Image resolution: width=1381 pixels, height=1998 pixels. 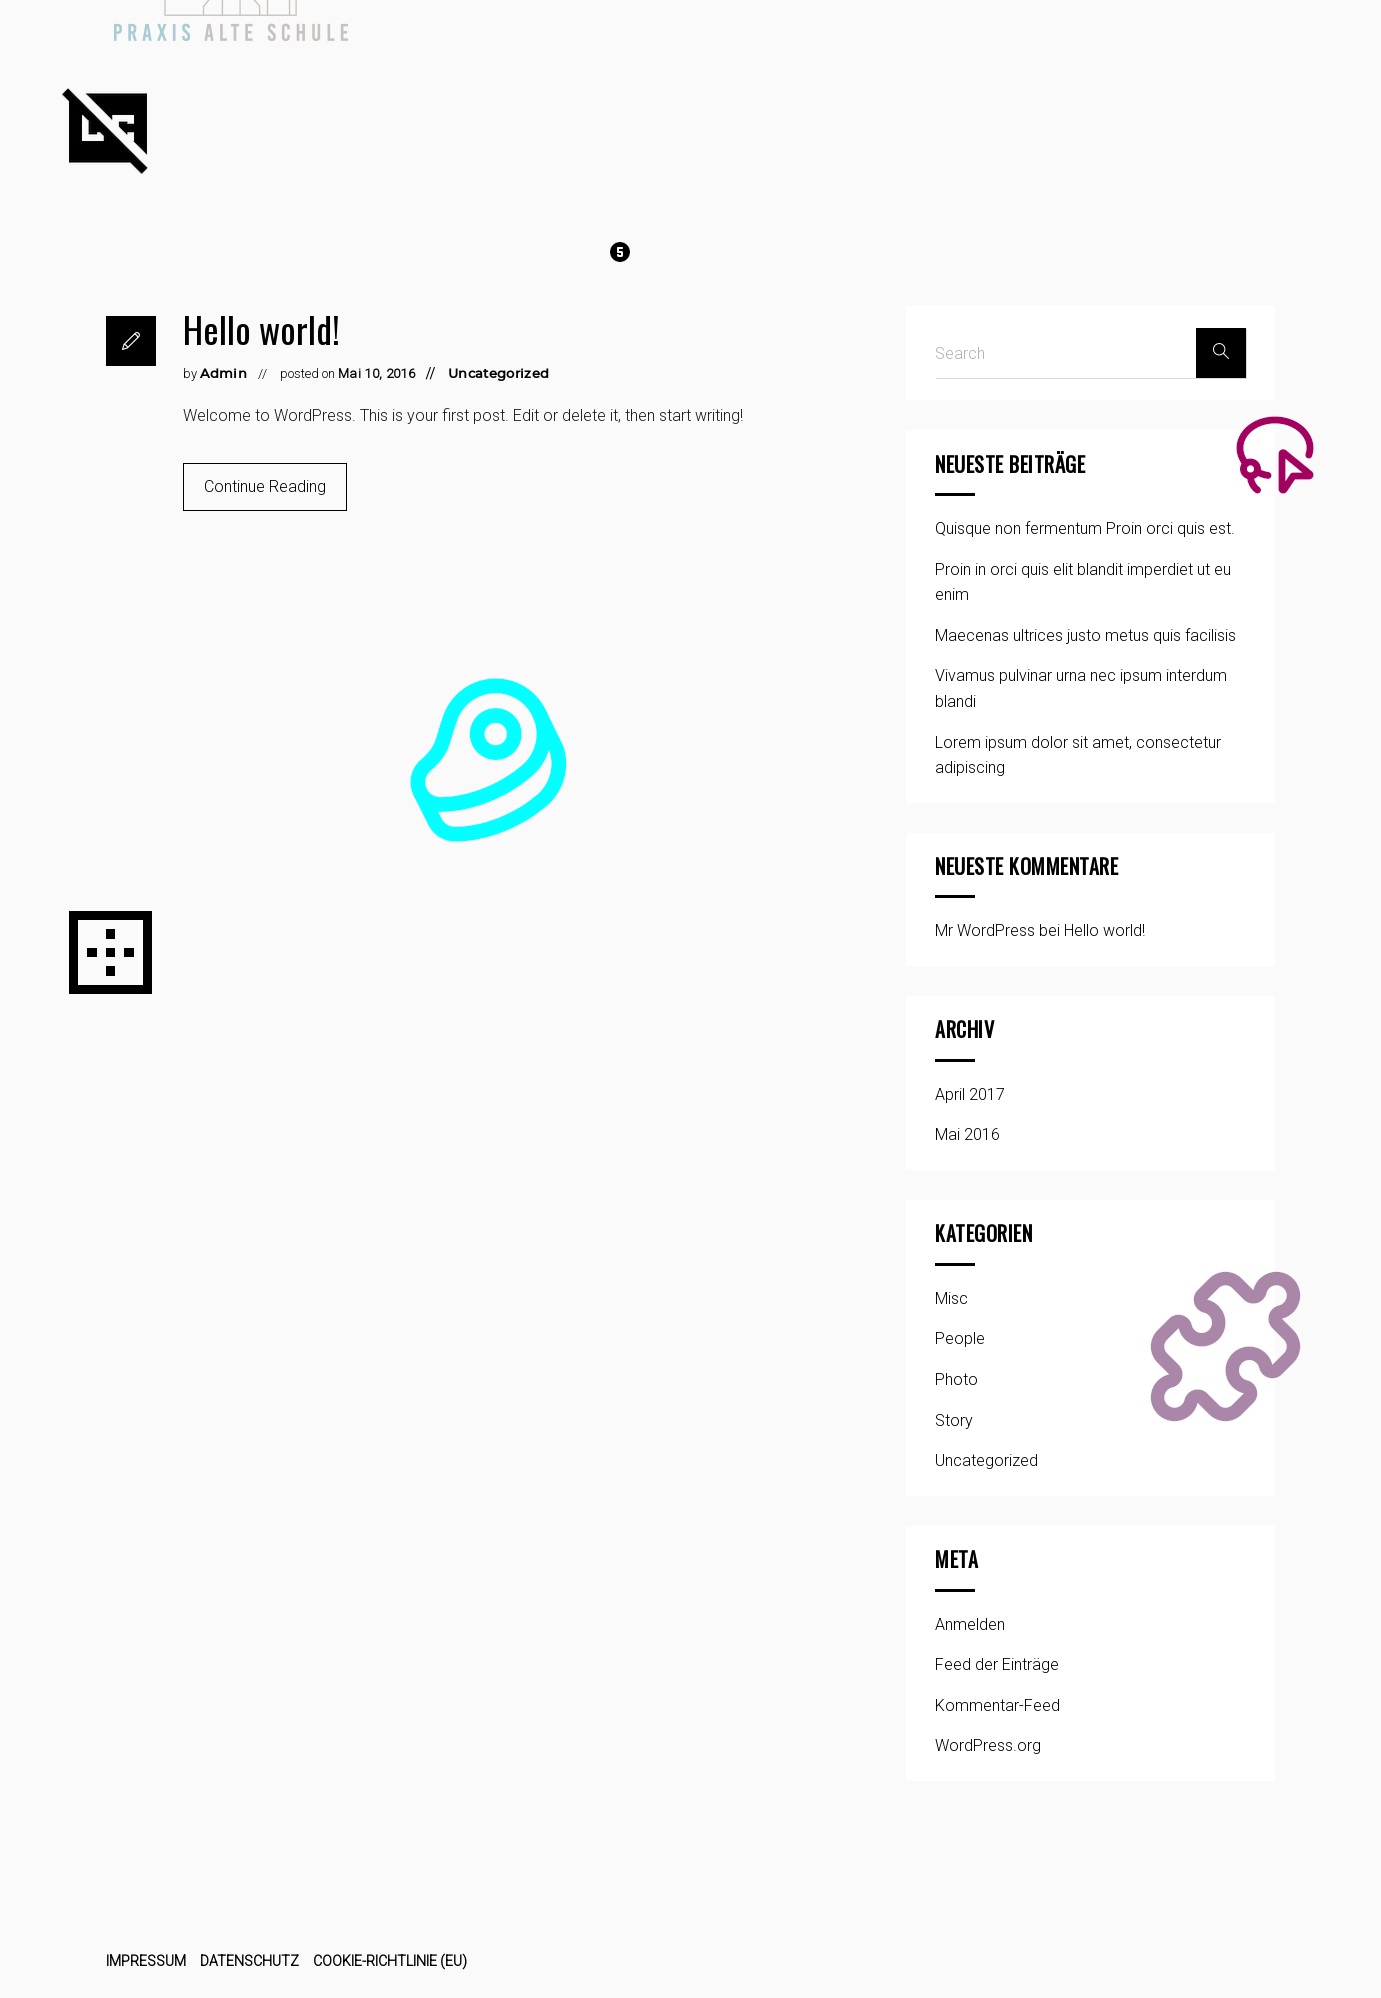 I want to click on filter recipes by beef or red meat, so click(x=492, y=760).